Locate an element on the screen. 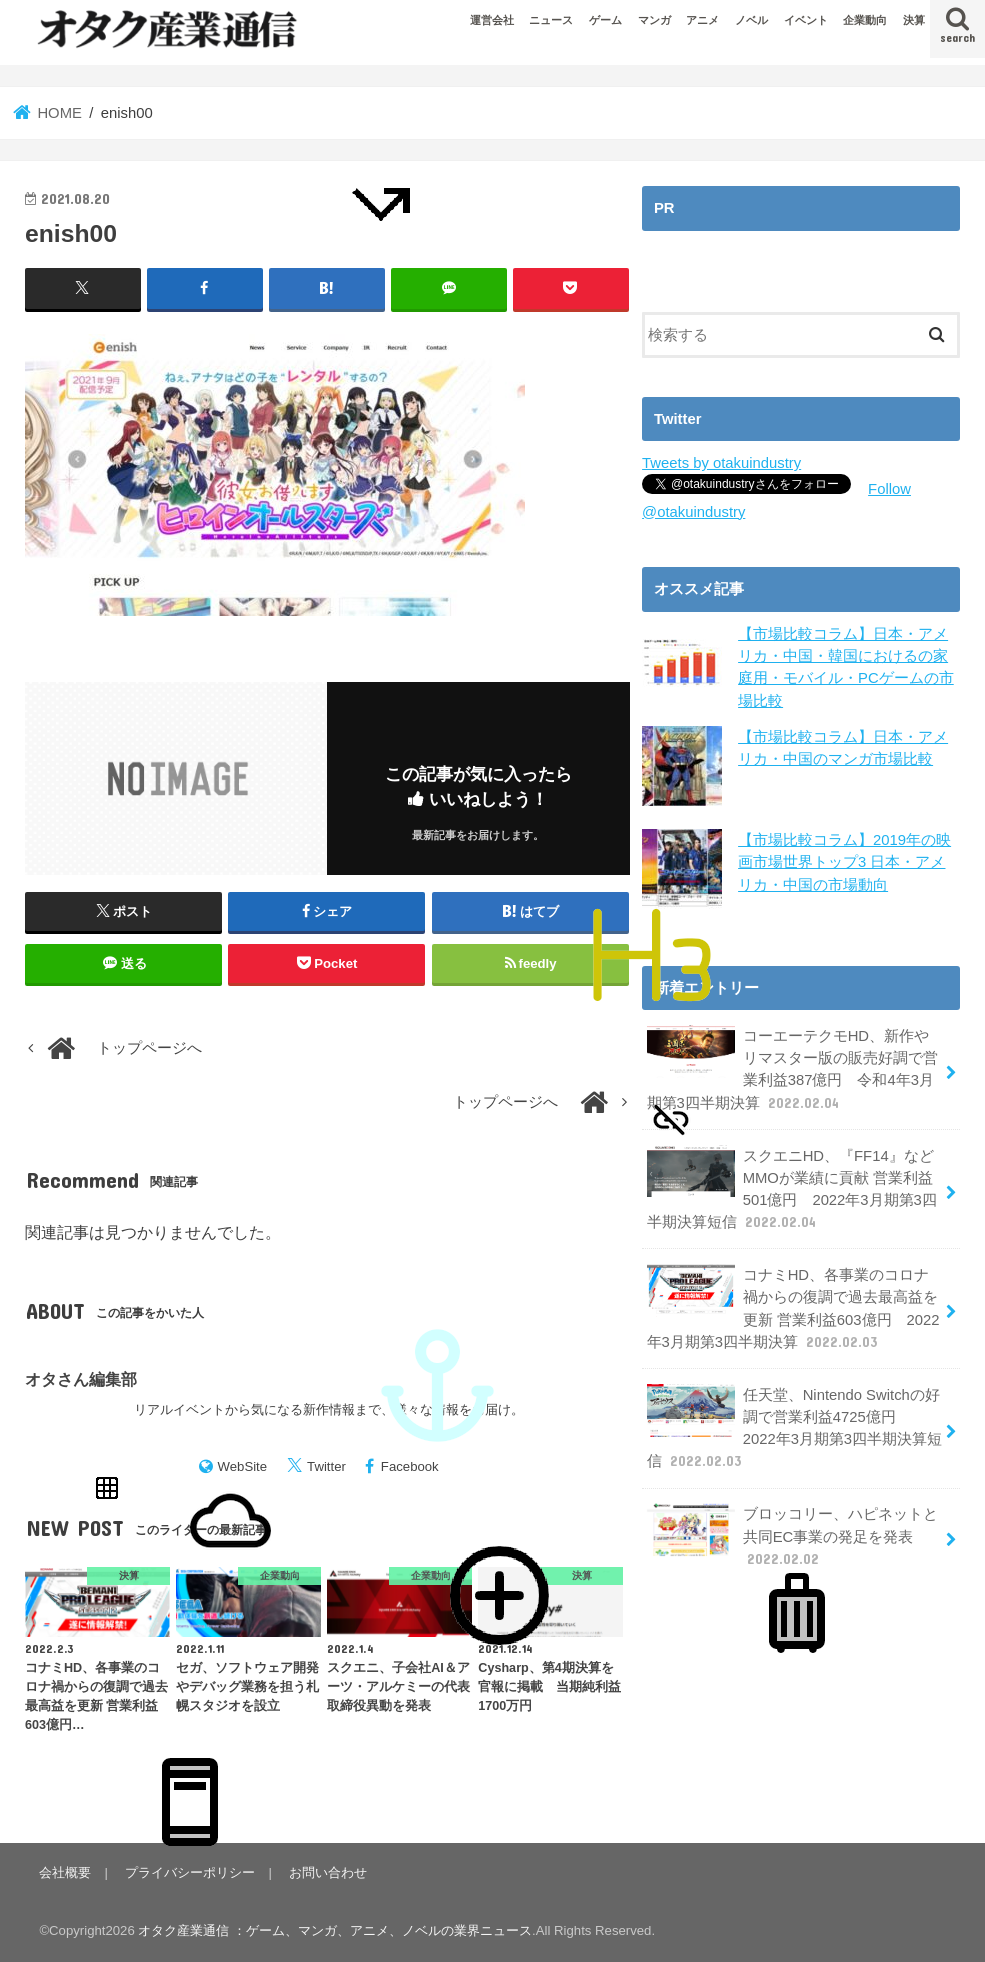  view mobile ad placements is located at coordinates (190, 1802).